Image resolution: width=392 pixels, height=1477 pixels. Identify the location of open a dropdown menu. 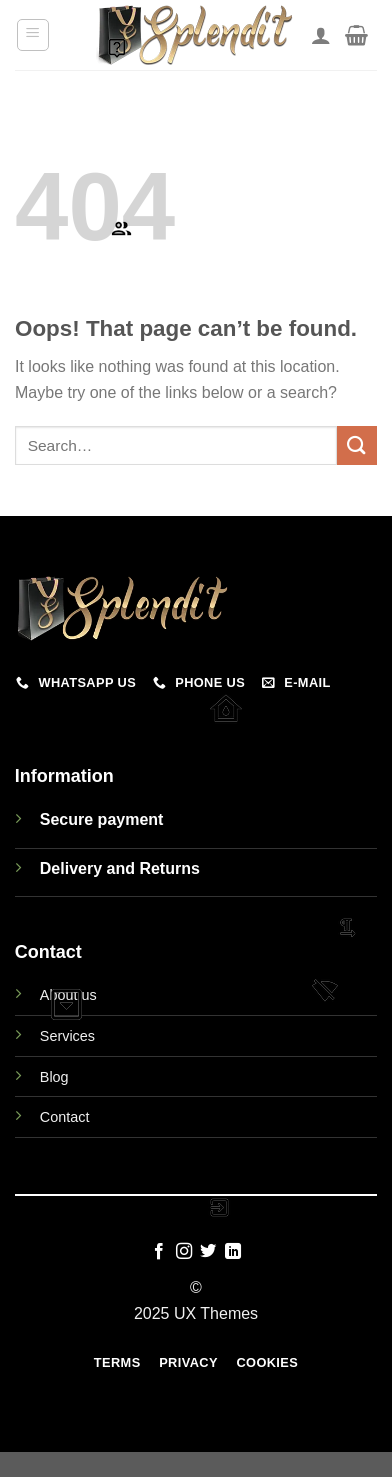
(66, 1004).